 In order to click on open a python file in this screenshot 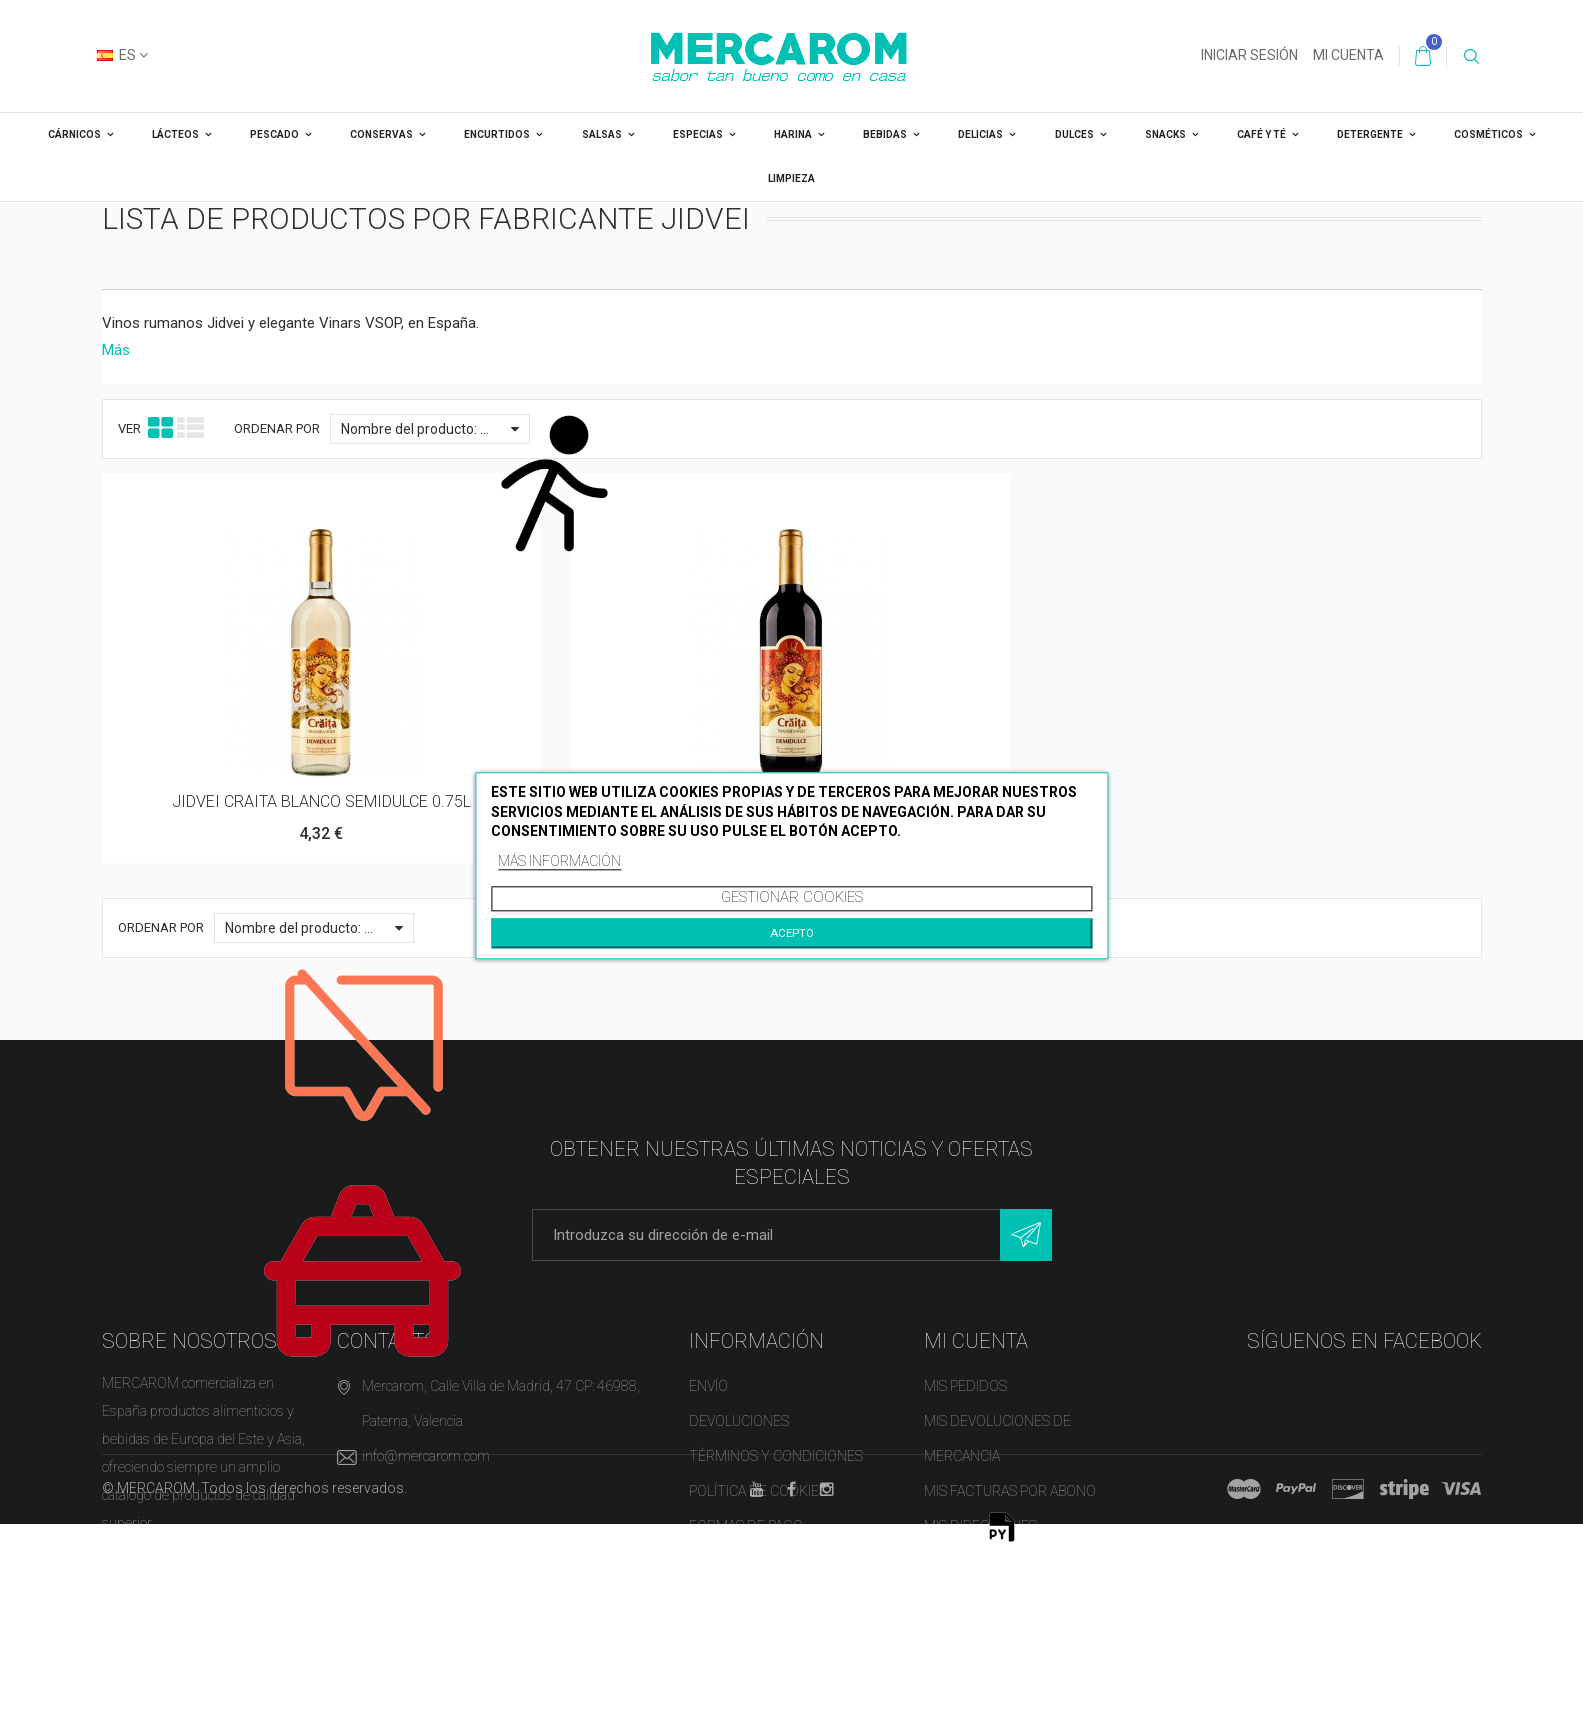, I will do `click(1002, 1527)`.